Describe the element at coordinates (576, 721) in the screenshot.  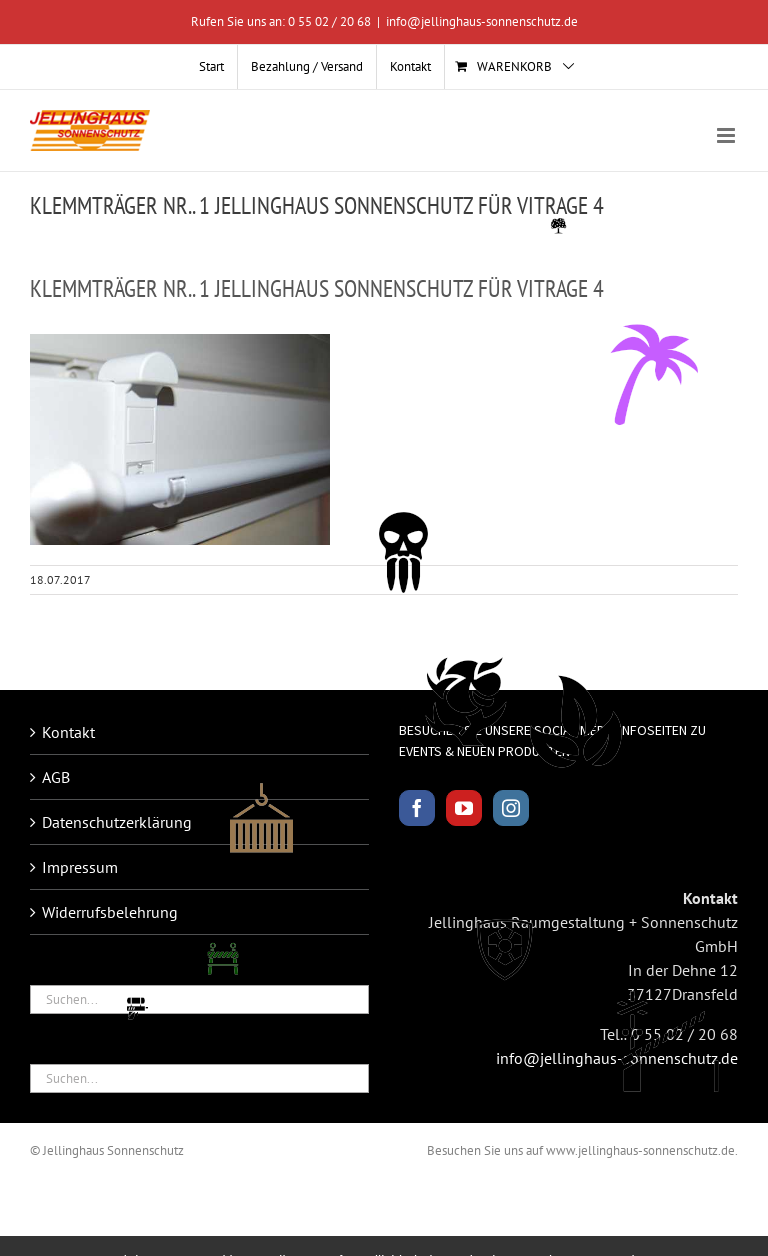
I see `indicates eco-friendly or organic option` at that location.